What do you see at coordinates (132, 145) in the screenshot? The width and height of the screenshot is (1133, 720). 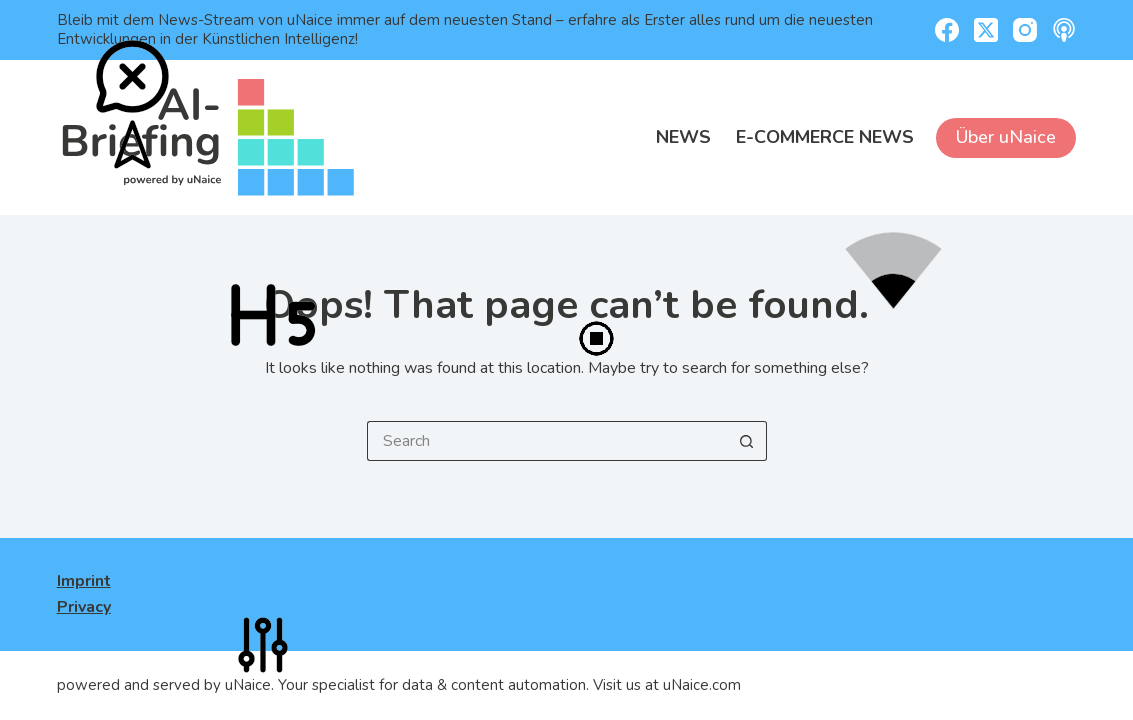 I see `navigate to current destination` at bounding box center [132, 145].